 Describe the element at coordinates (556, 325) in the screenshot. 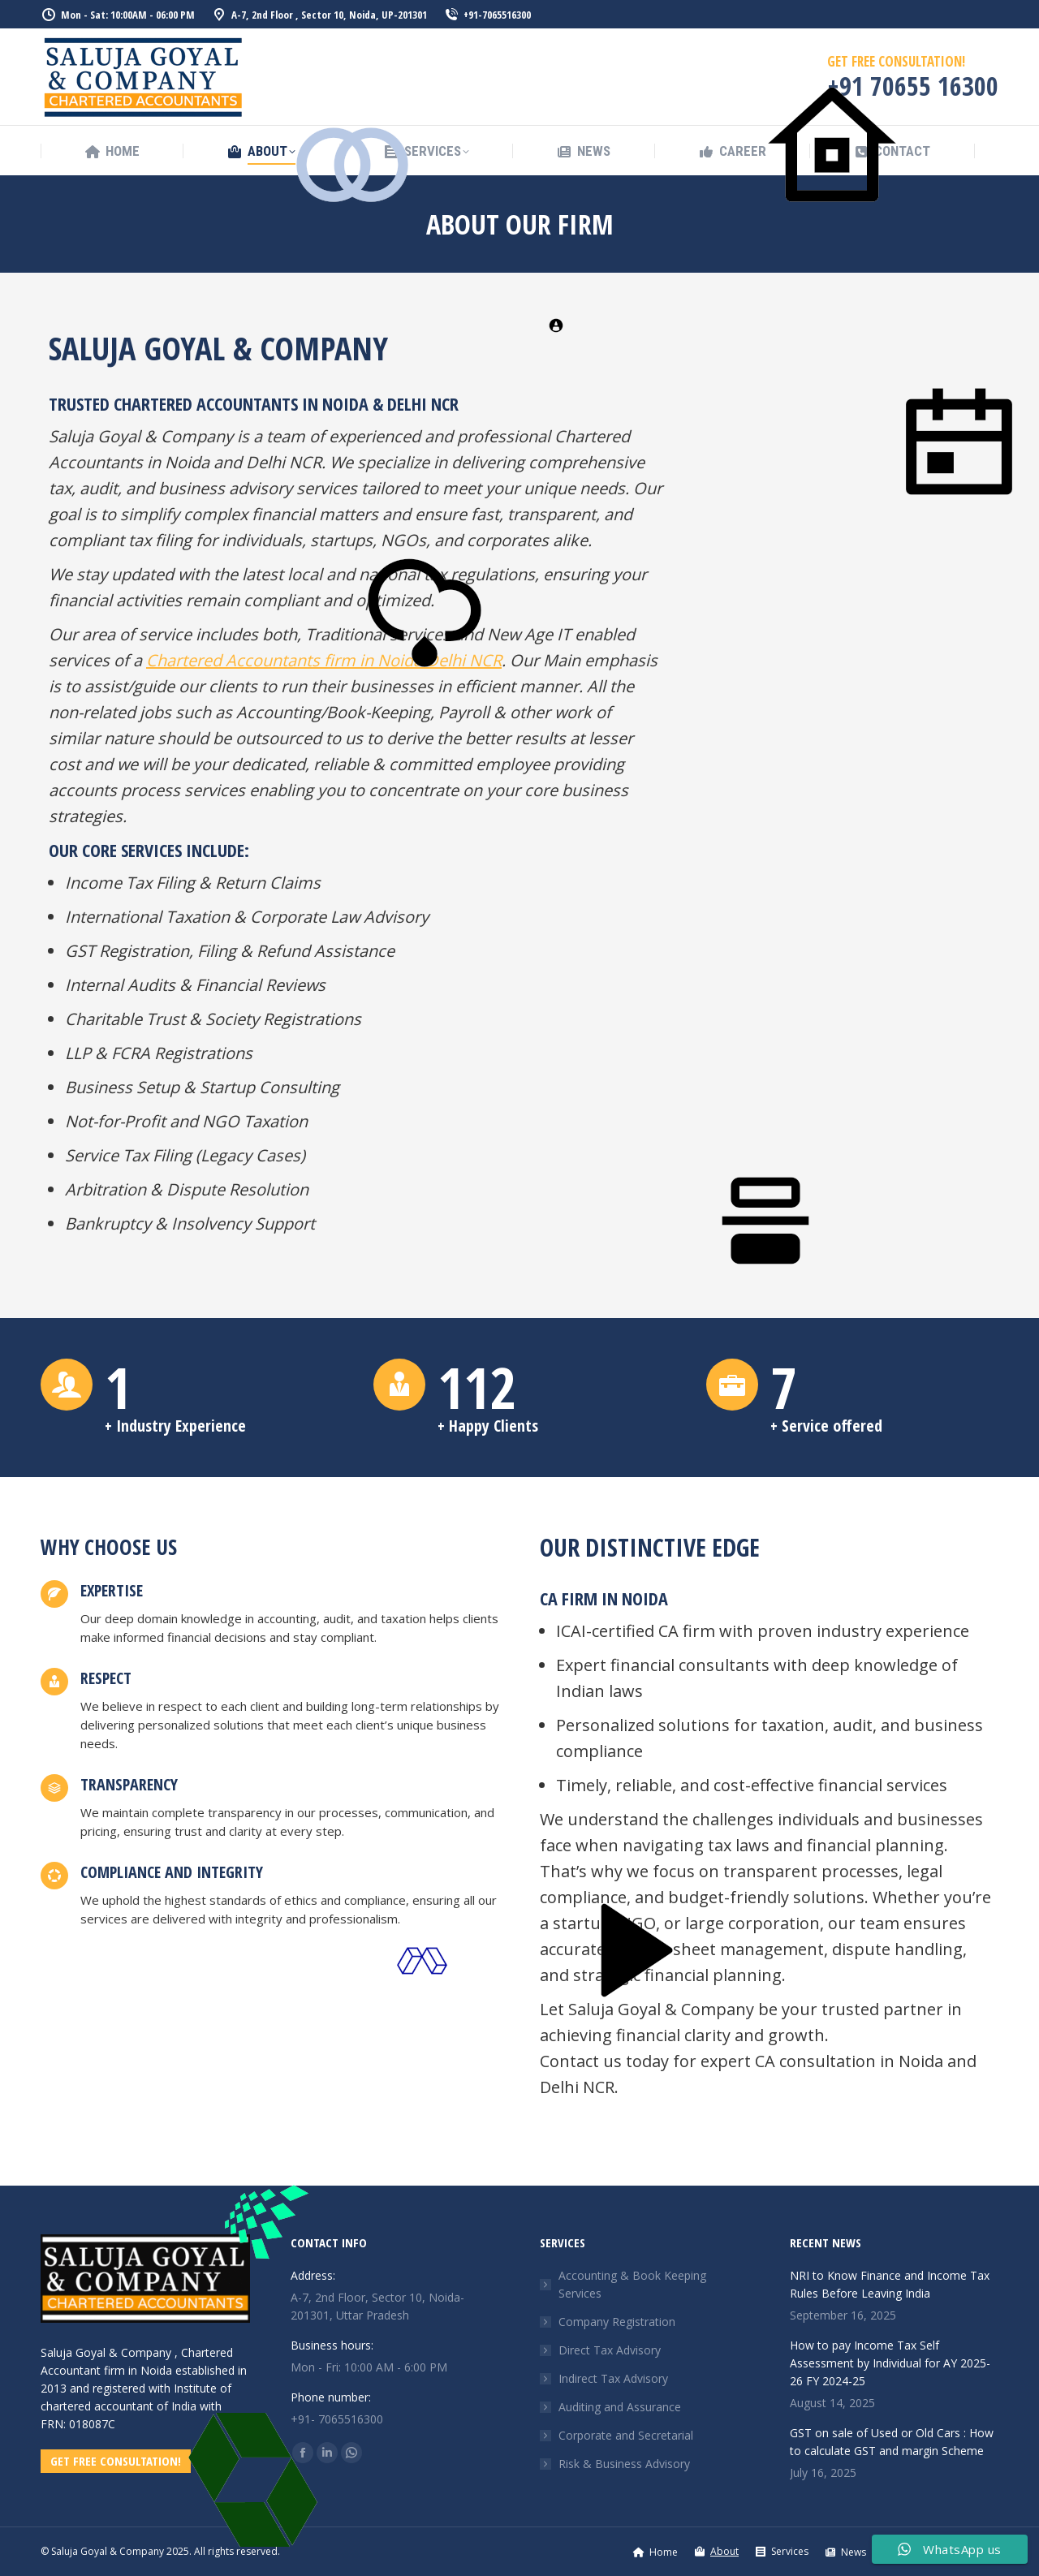

I see `open markup or annotation tools` at that location.